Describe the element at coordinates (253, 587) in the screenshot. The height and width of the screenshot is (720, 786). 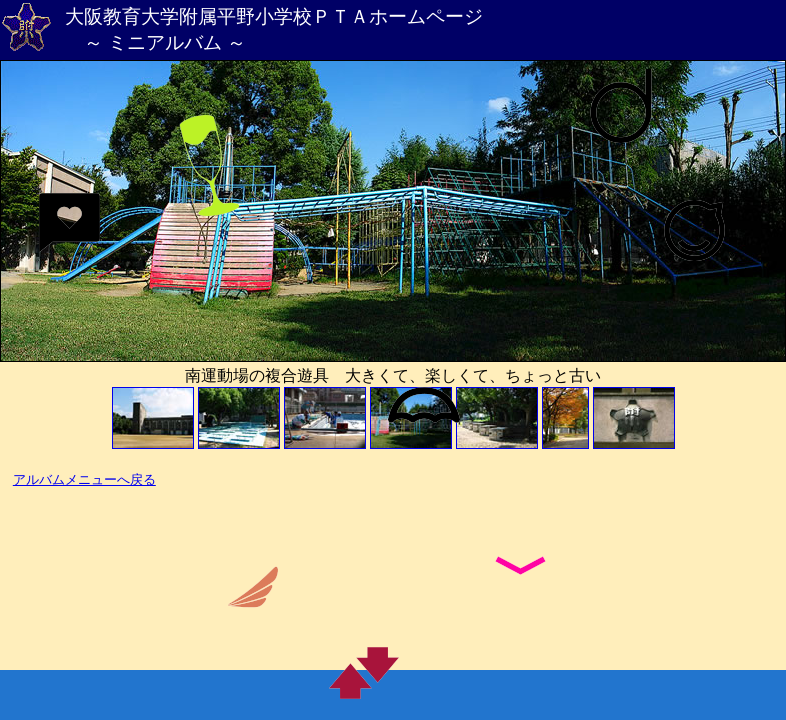
I see `Ethiopian Airlines logo` at that location.